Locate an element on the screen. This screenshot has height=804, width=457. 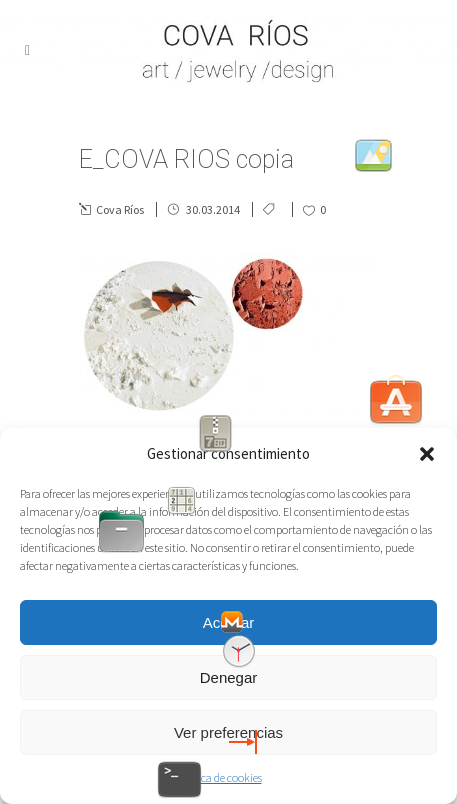
open the terminal or command line is located at coordinates (179, 779).